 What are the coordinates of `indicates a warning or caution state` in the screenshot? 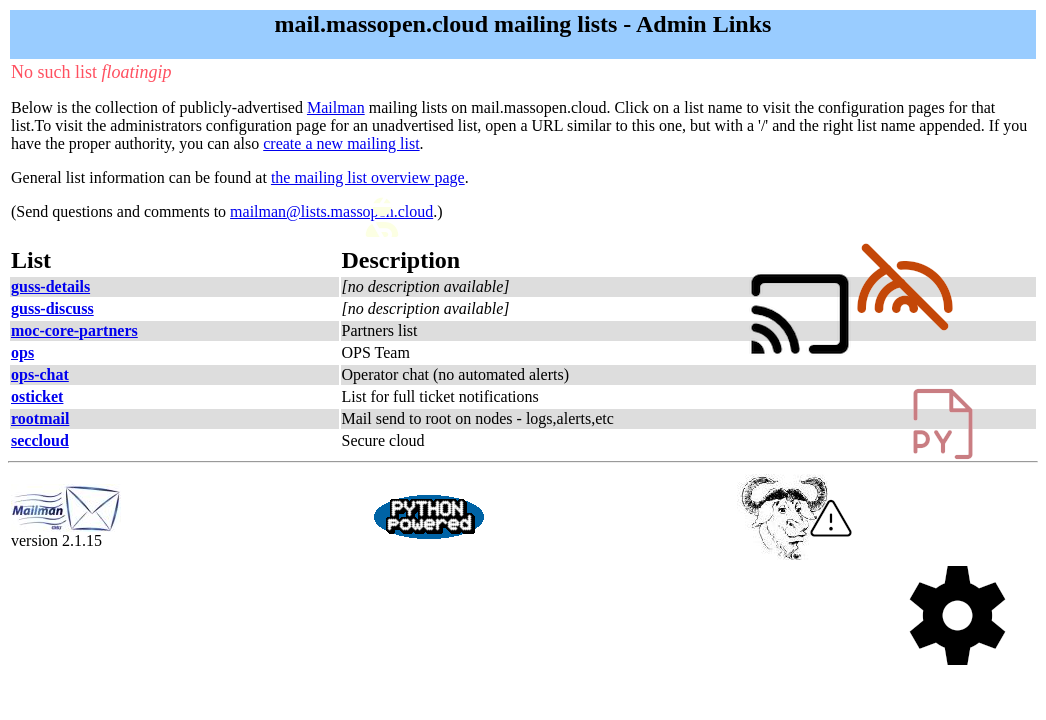 It's located at (831, 519).